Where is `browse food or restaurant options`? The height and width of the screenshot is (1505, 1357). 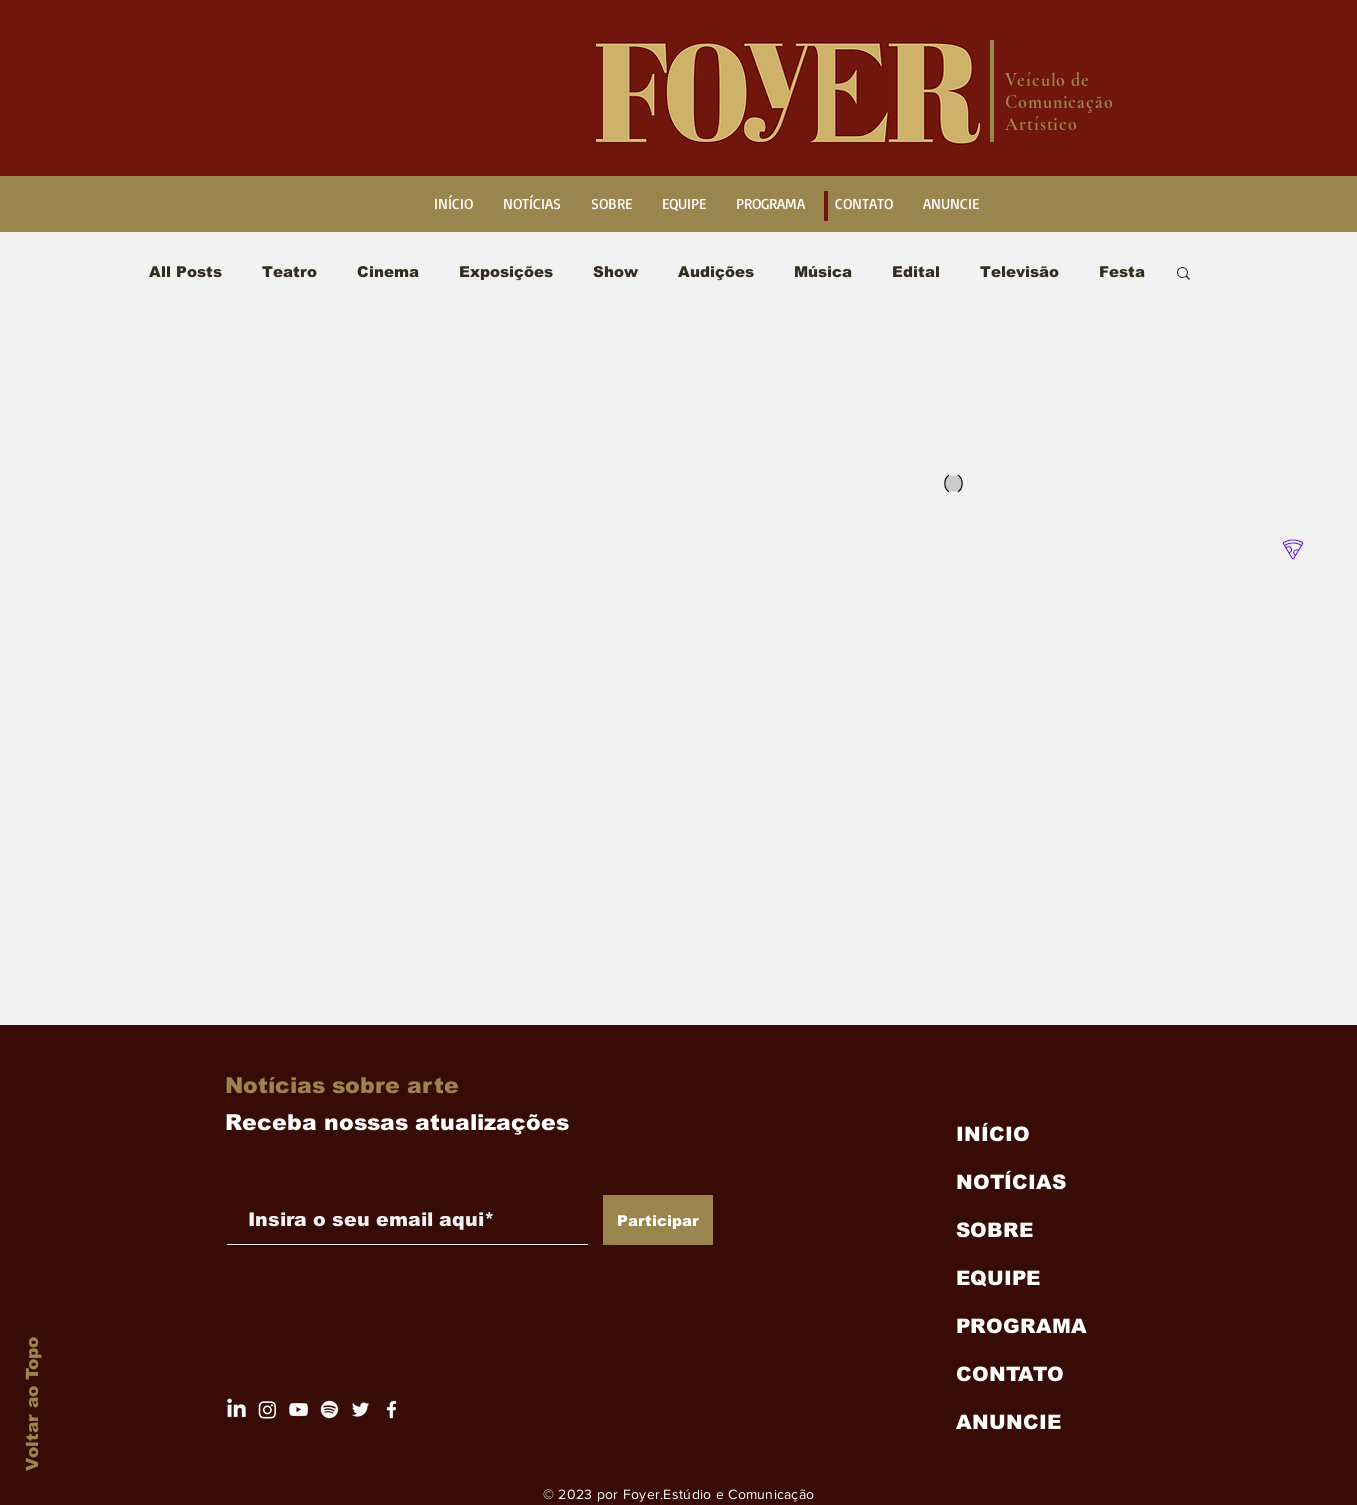
browse food or restaurant options is located at coordinates (1293, 549).